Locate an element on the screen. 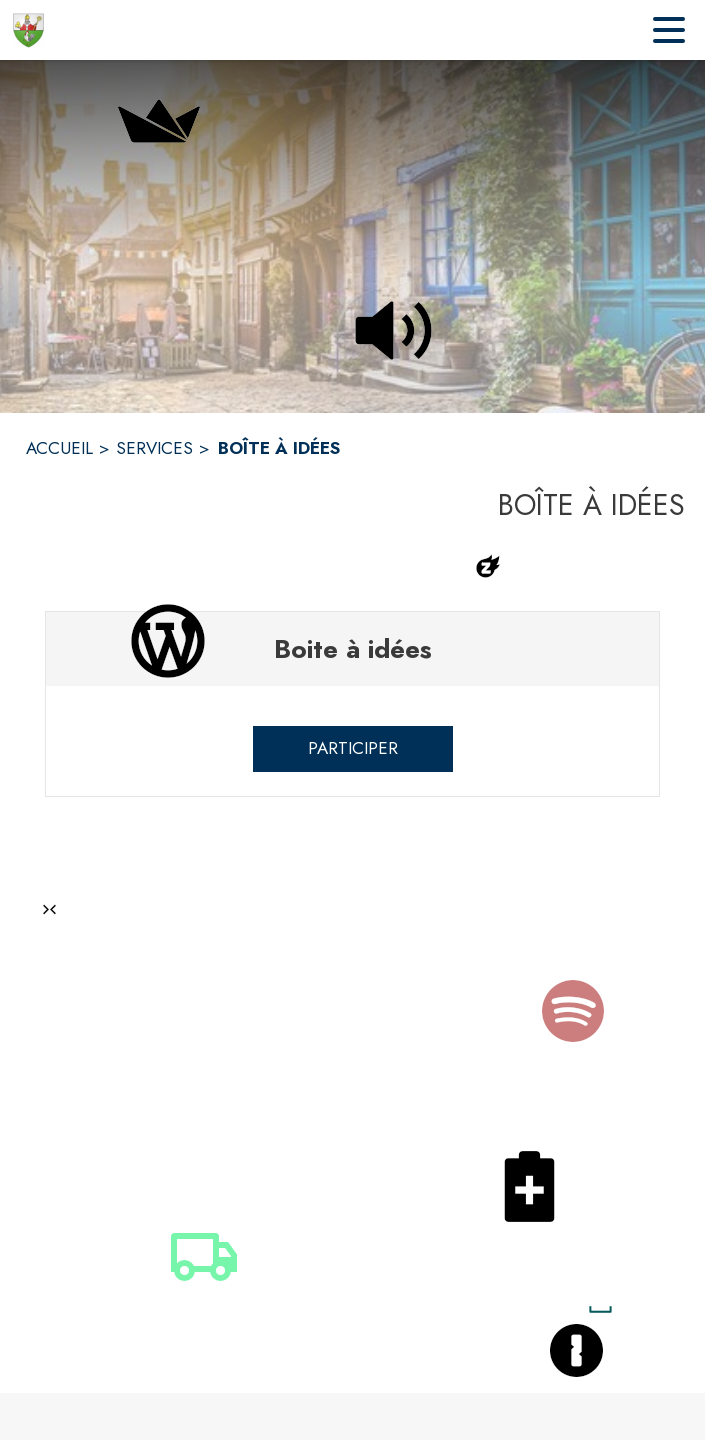  insert a space character in text is located at coordinates (600, 1309).